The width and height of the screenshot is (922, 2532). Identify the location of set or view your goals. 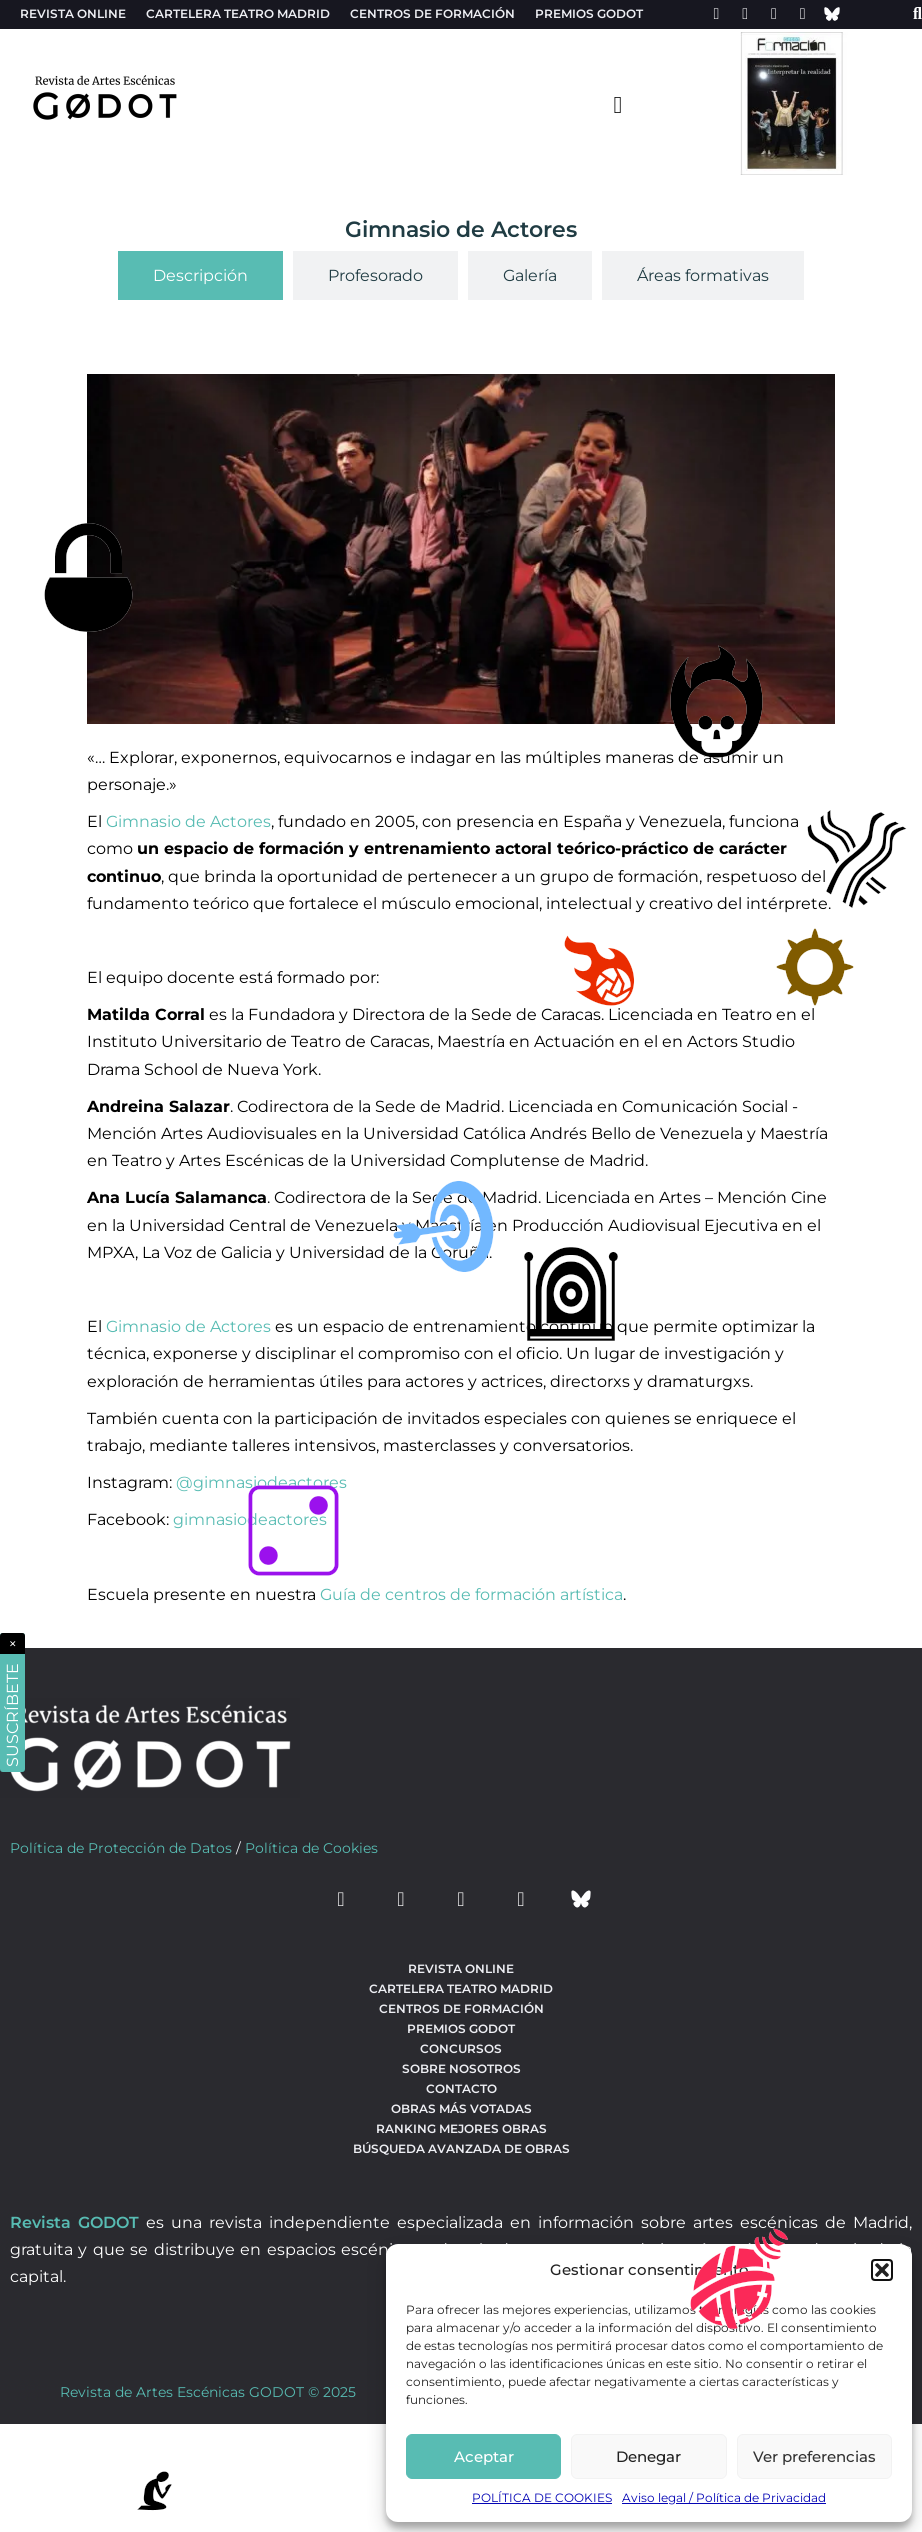
(443, 1226).